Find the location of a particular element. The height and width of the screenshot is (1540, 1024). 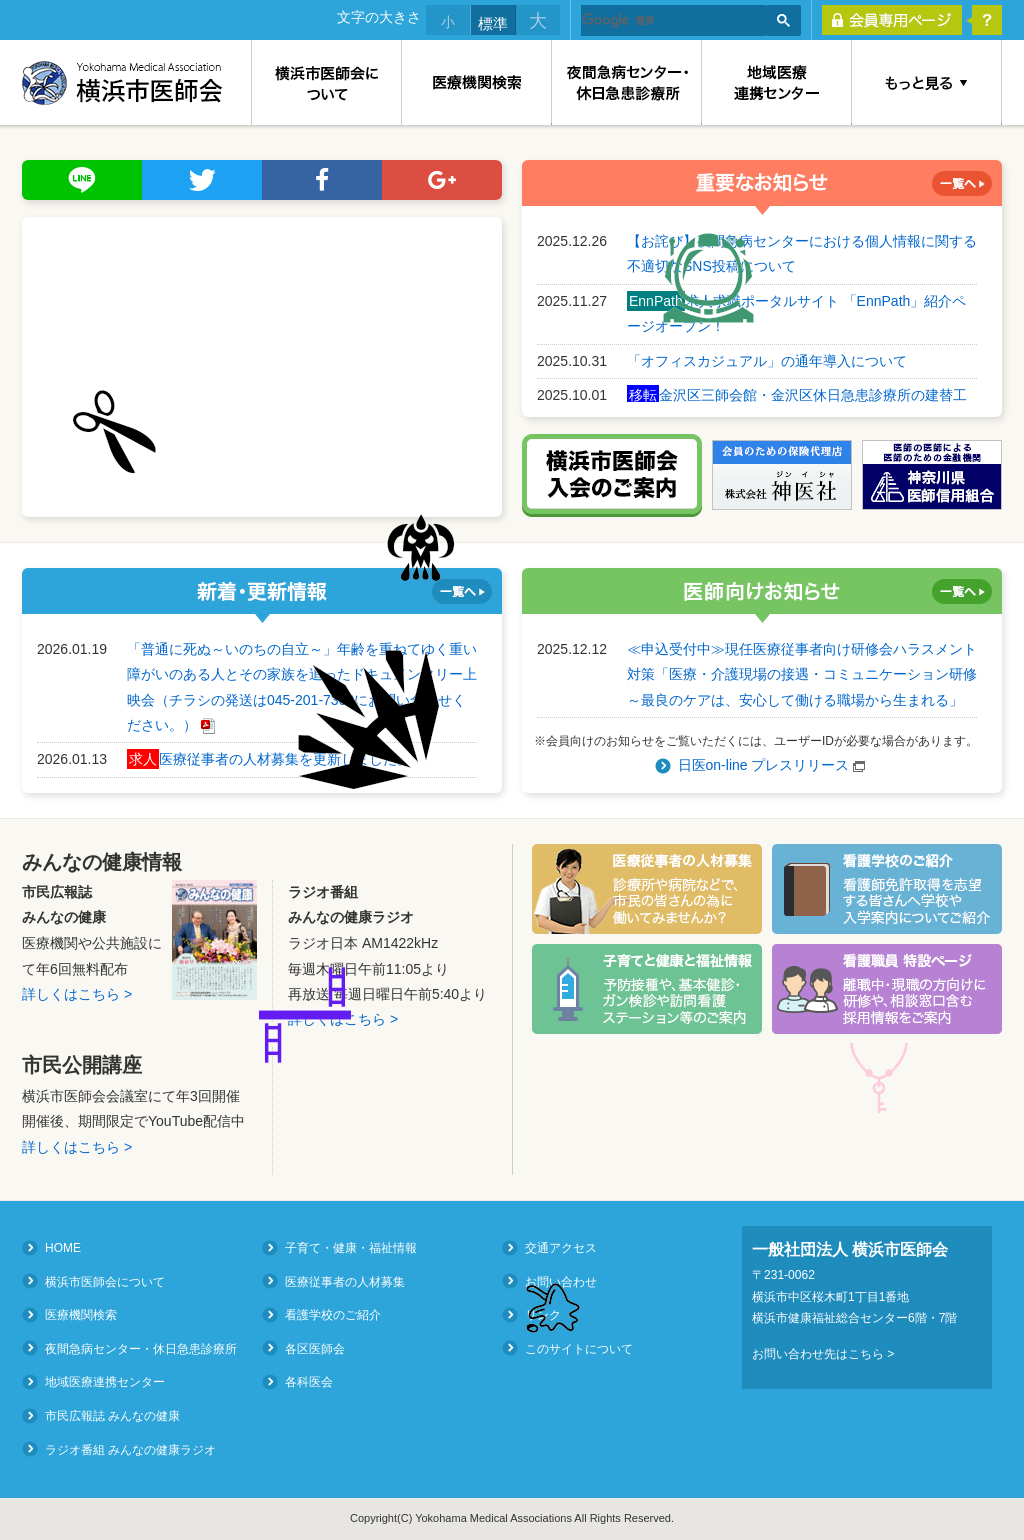

decorative key item or accessory in a game inventory is located at coordinates (879, 1078).